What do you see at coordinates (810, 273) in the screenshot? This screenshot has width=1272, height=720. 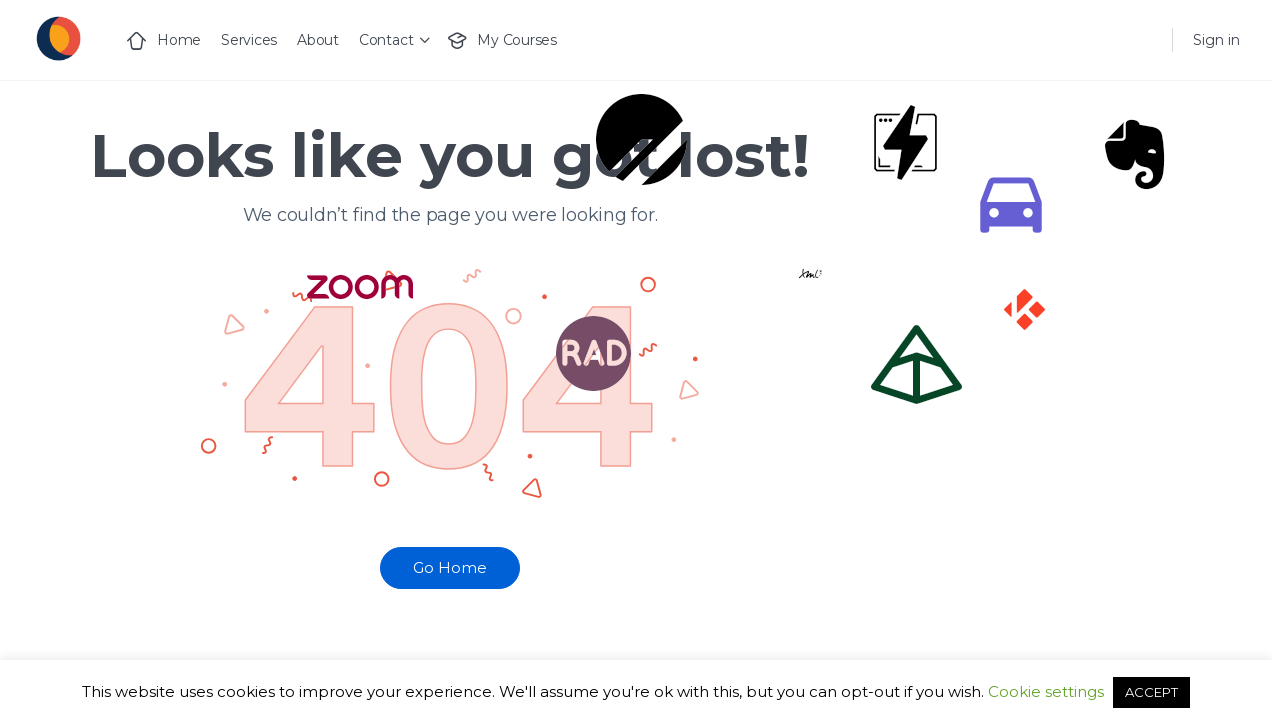 I see `indicates xml file format or data type` at bounding box center [810, 273].